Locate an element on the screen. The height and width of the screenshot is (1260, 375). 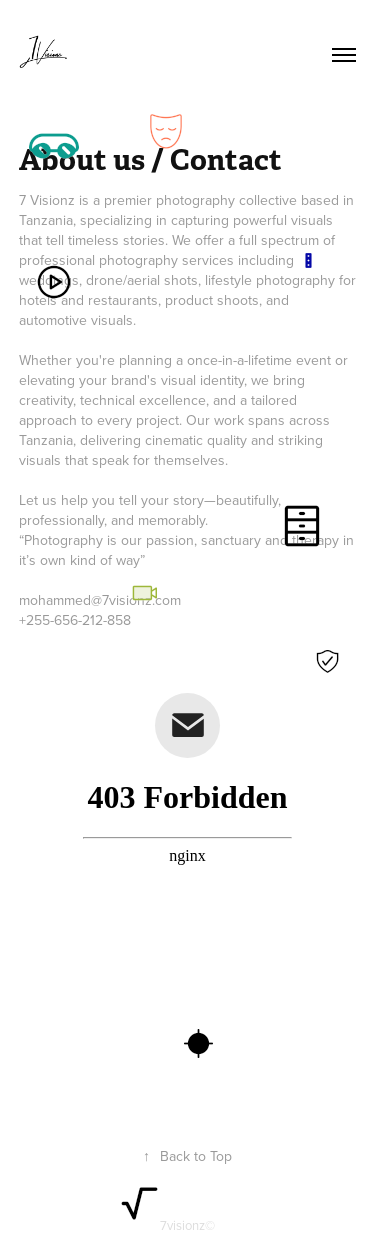
start a video call is located at coordinates (144, 593).